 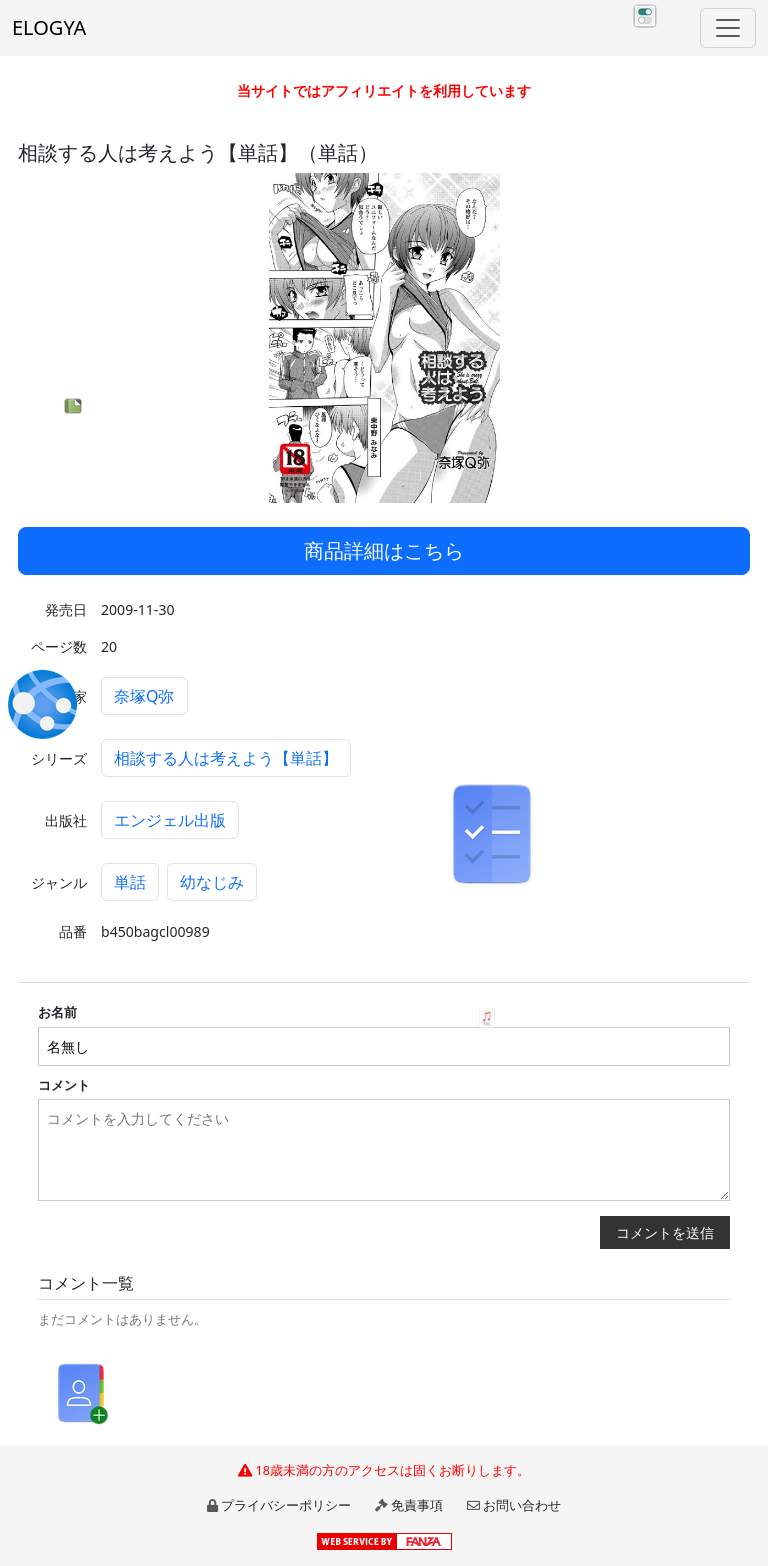 What do you see at coordinates (81, 1393) in the screenshot?
I see `add a new contact` at bounding box center [81, 1393].